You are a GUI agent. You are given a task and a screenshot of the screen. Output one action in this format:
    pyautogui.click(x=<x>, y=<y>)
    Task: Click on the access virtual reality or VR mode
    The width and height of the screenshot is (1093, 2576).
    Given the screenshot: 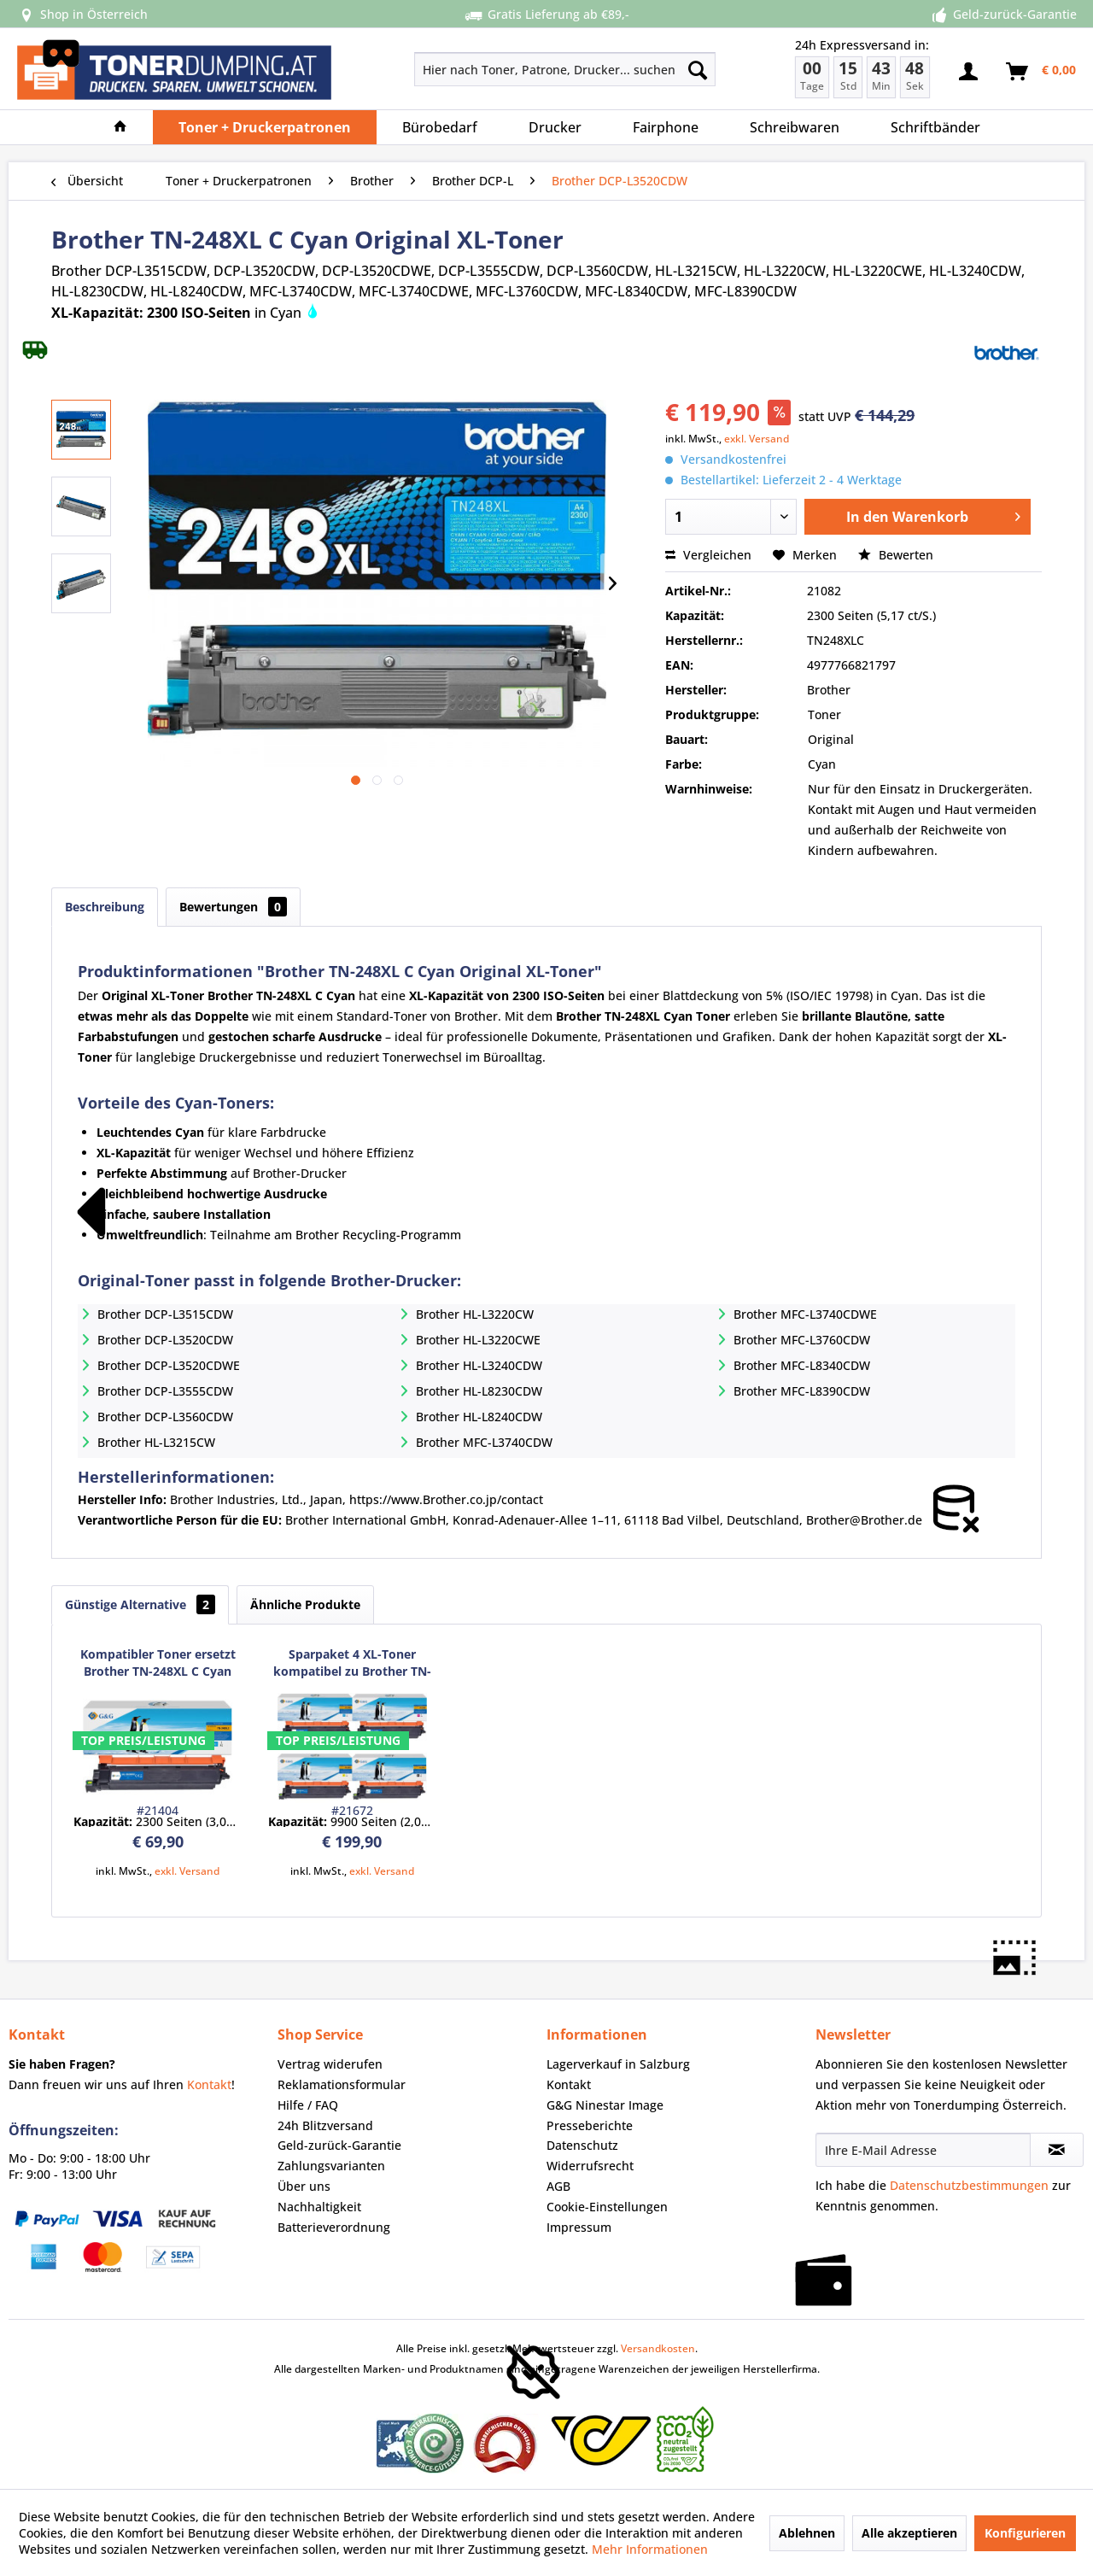 What is the action you would take?
    pyautogui.click(x=61, y=52)
    